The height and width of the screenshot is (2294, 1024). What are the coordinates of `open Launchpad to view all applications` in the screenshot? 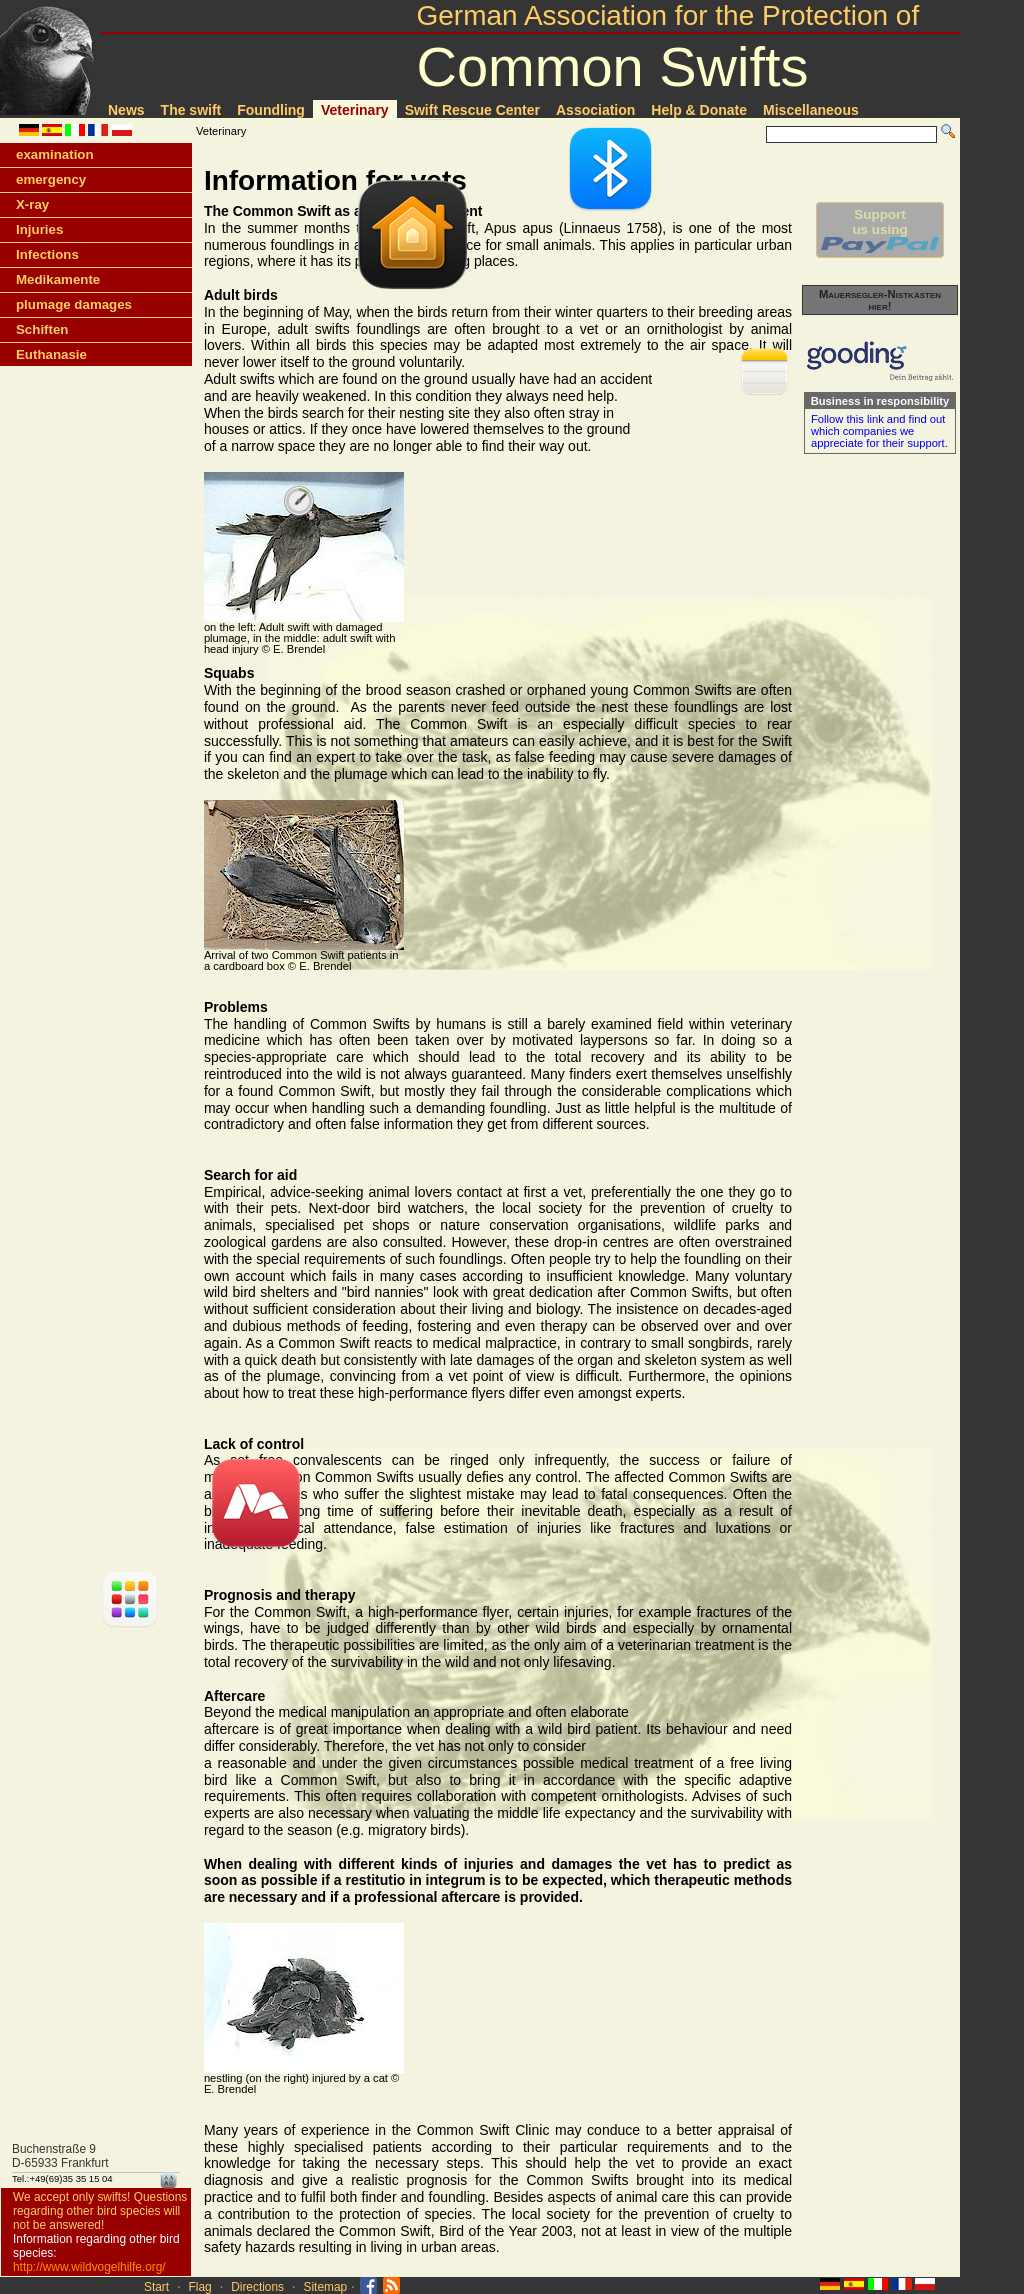 It's located at (130, 1599).